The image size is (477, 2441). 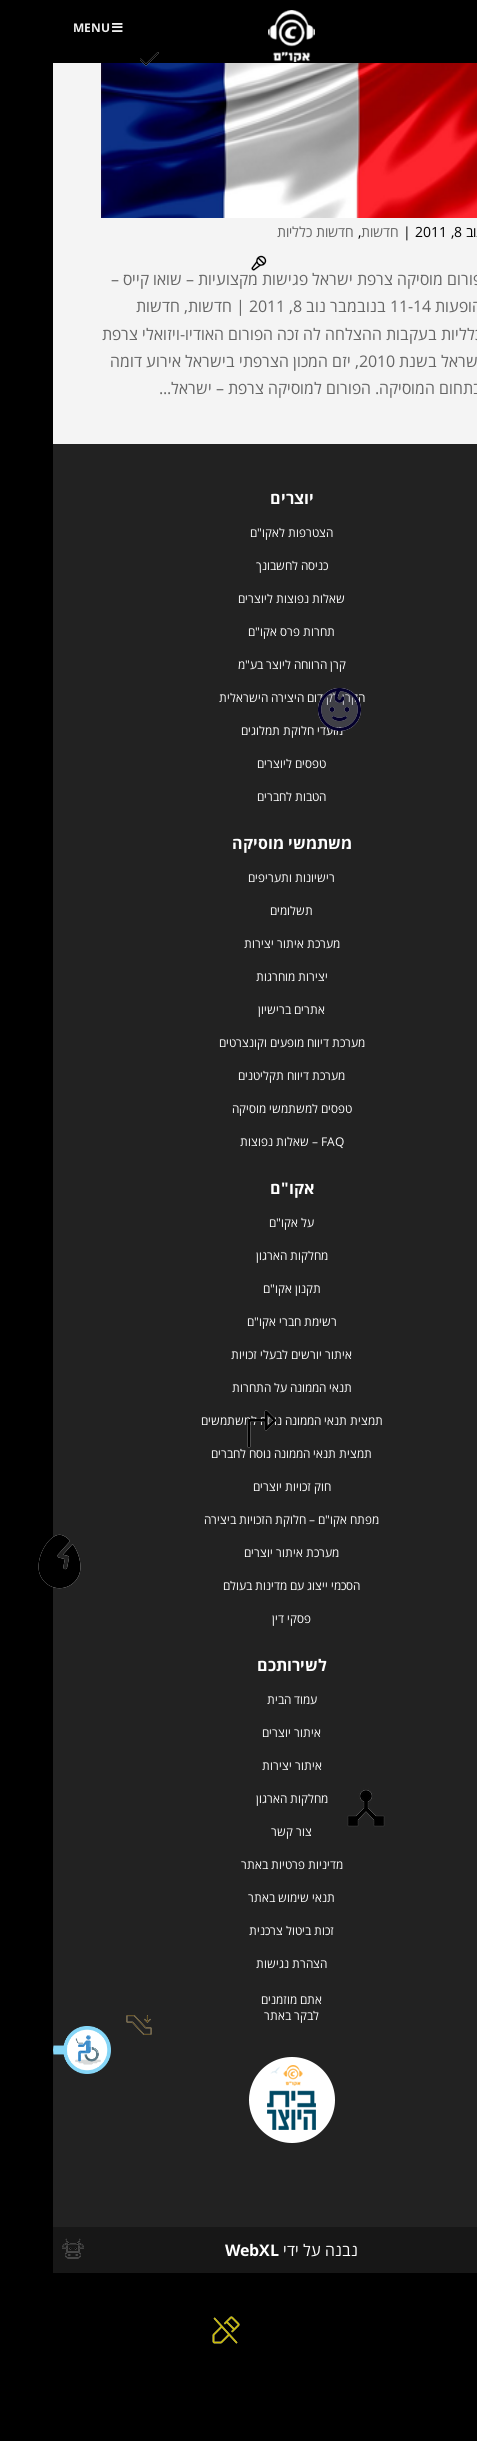 I want to click on redirect or forward content, so click(x=259, y=1429).